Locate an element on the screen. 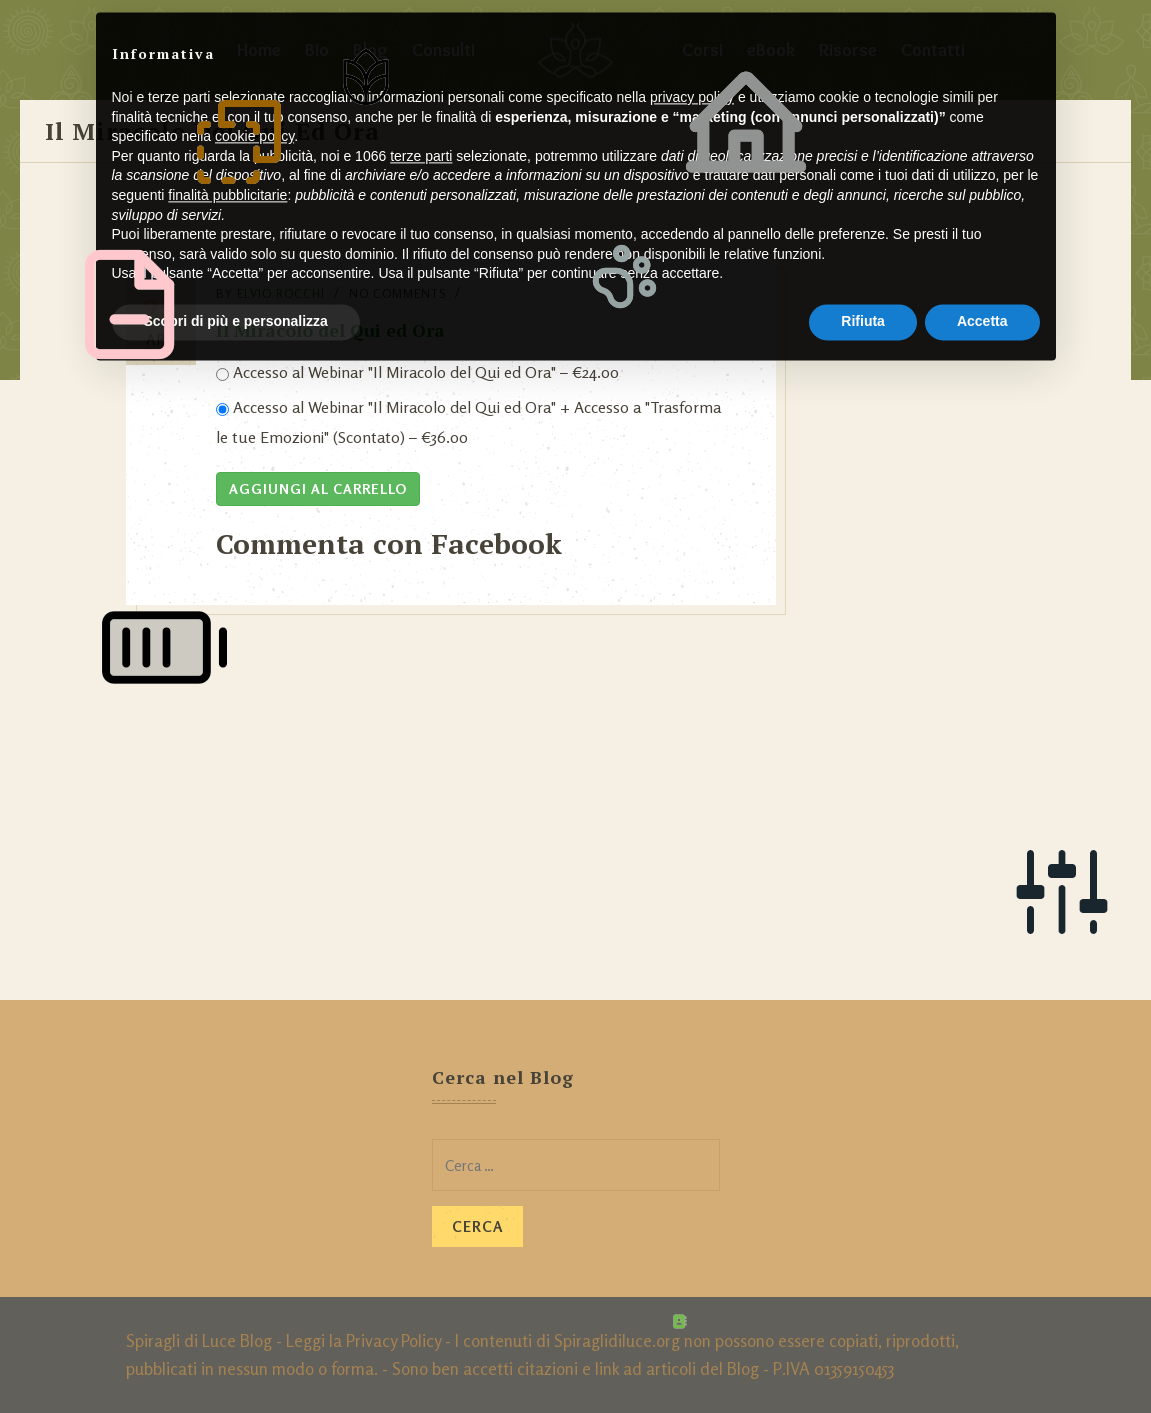  adjust settings or preferences is located at coordinates (1062, 892).